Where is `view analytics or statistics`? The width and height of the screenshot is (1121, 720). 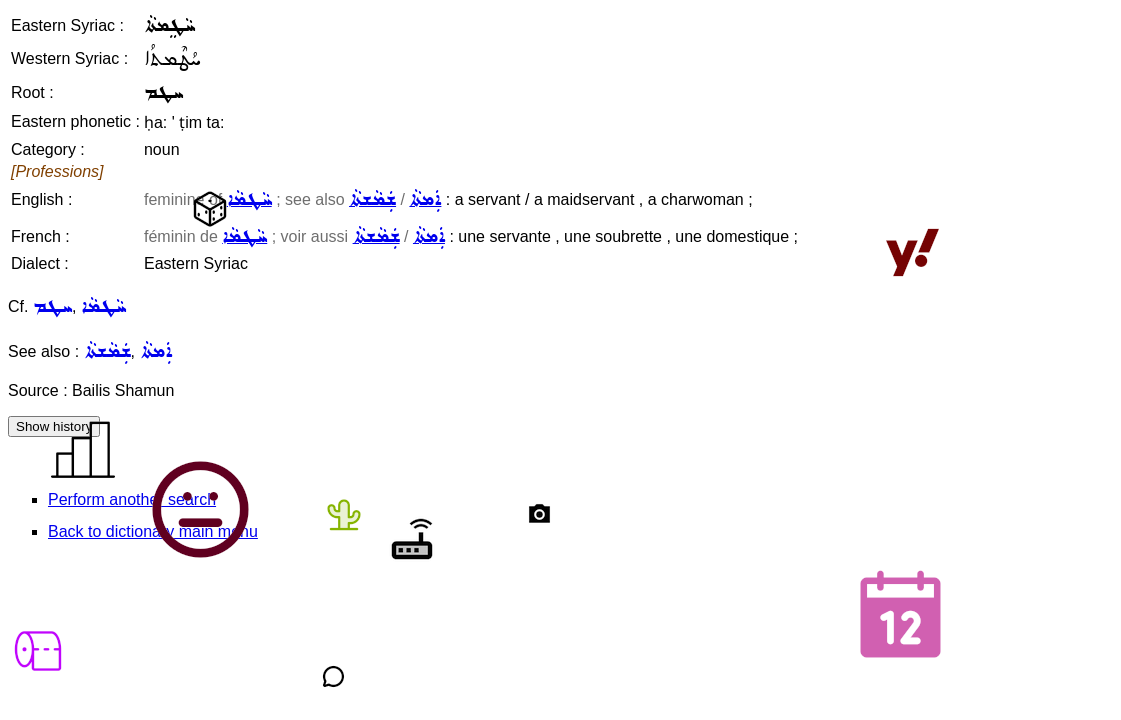 view analytics or statistics is located at coordinates (83, 451).